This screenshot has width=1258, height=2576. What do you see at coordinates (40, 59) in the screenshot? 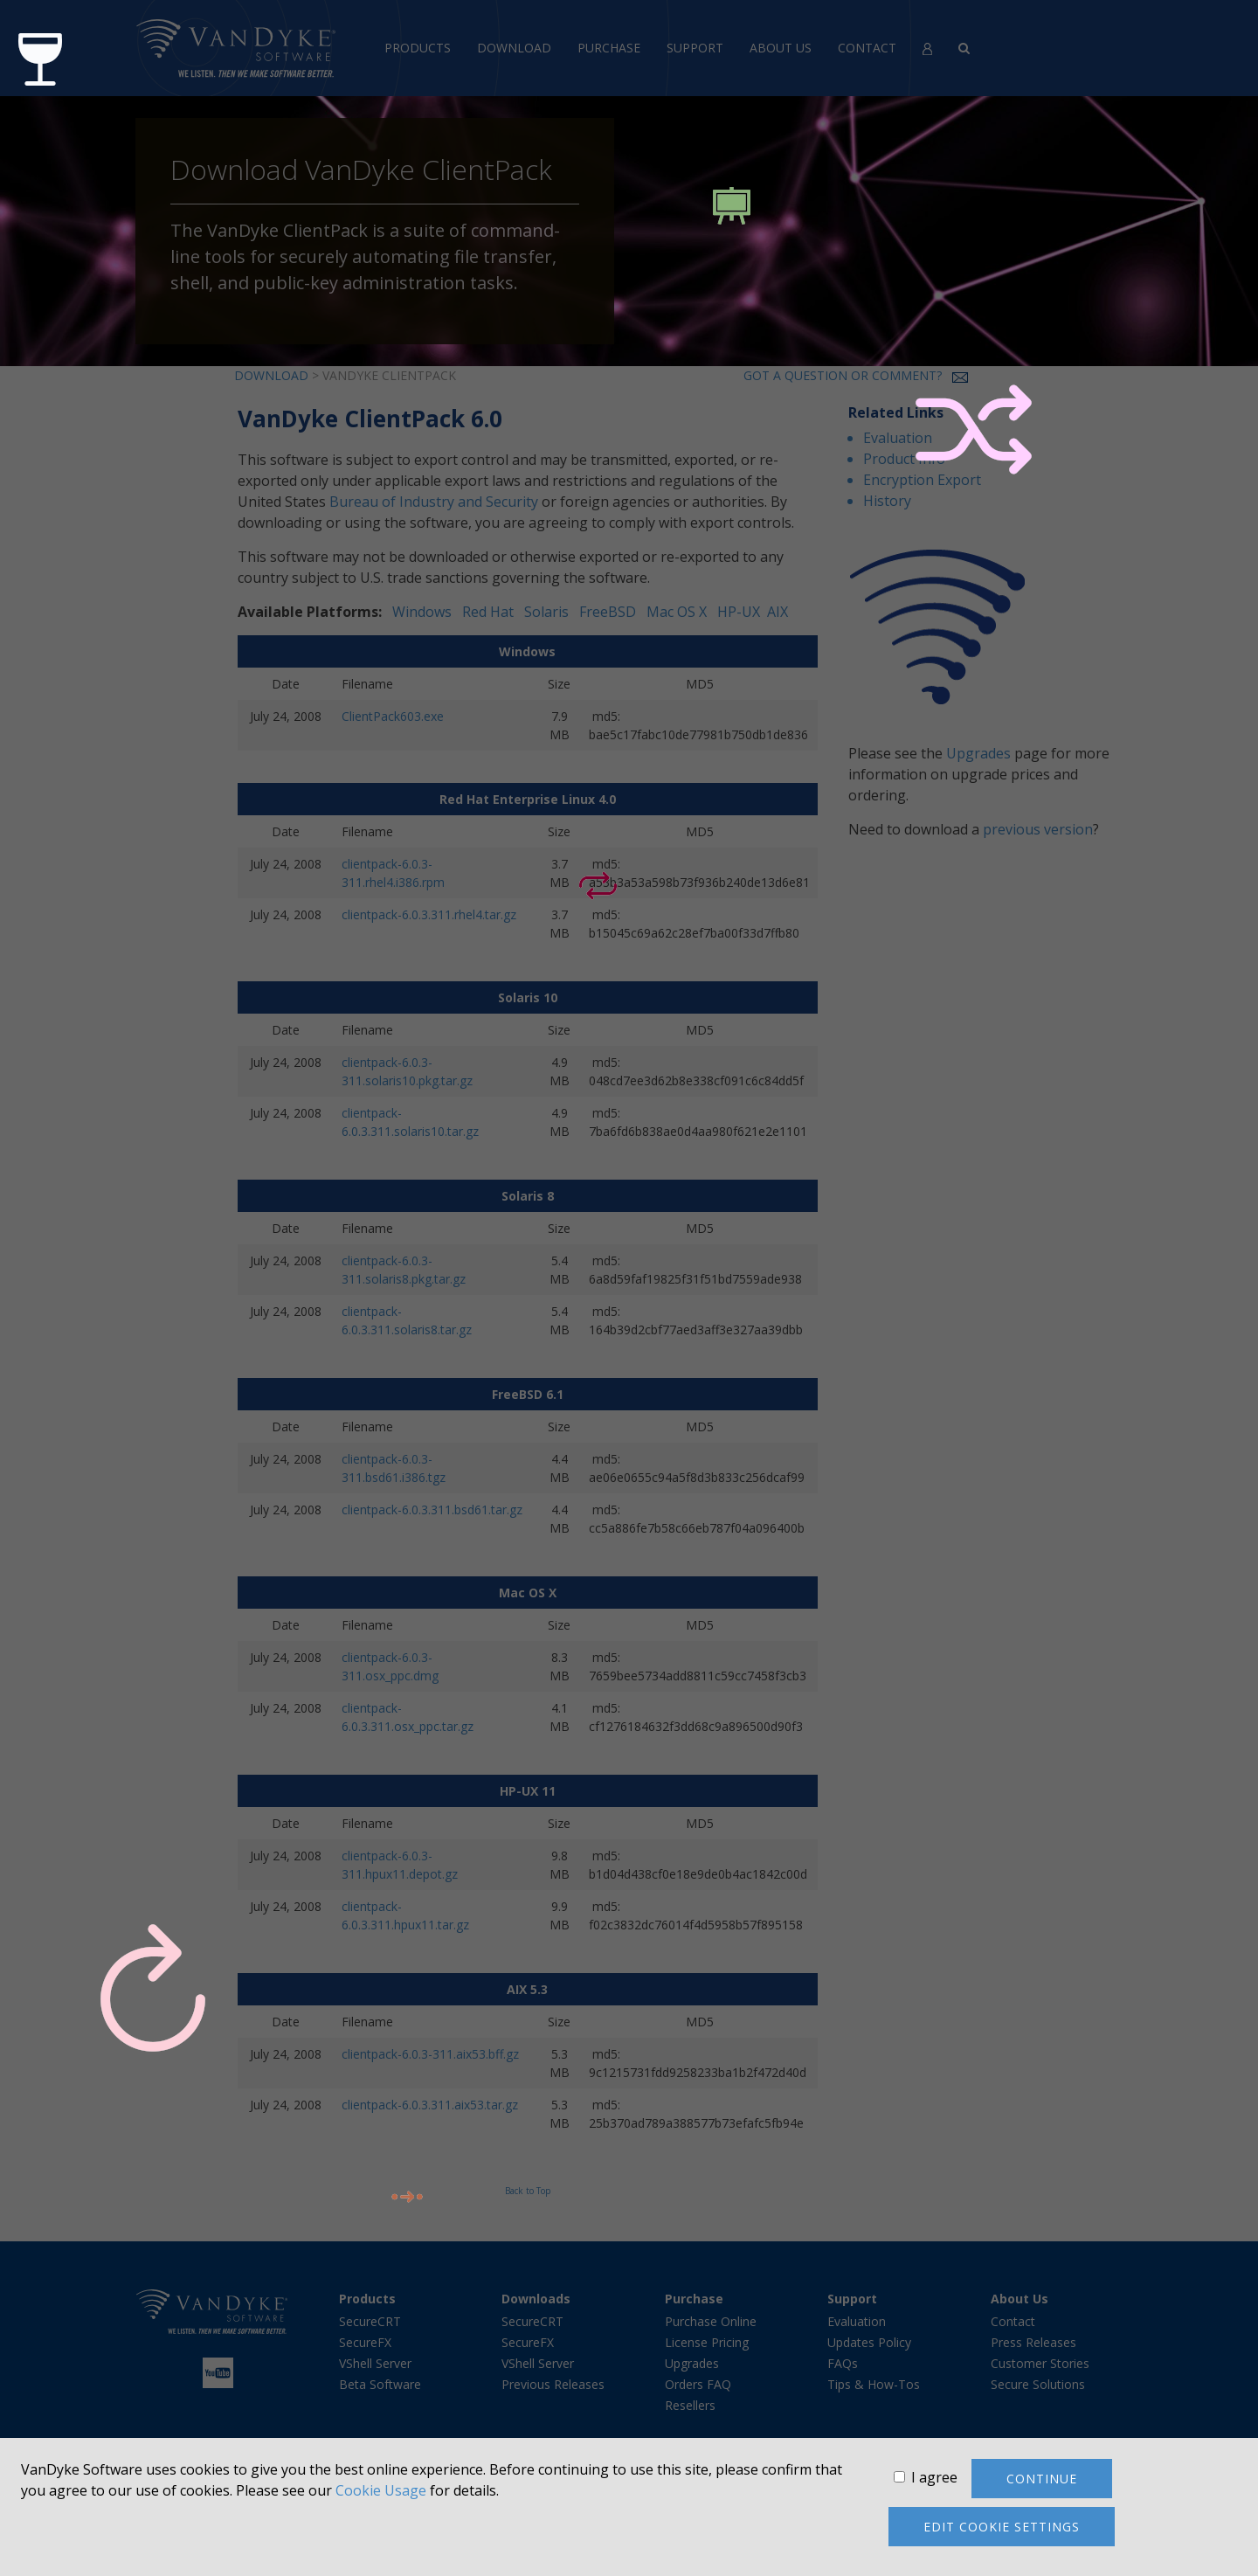
I see `browse wine selection or menu` at bounding box center [40, 59].